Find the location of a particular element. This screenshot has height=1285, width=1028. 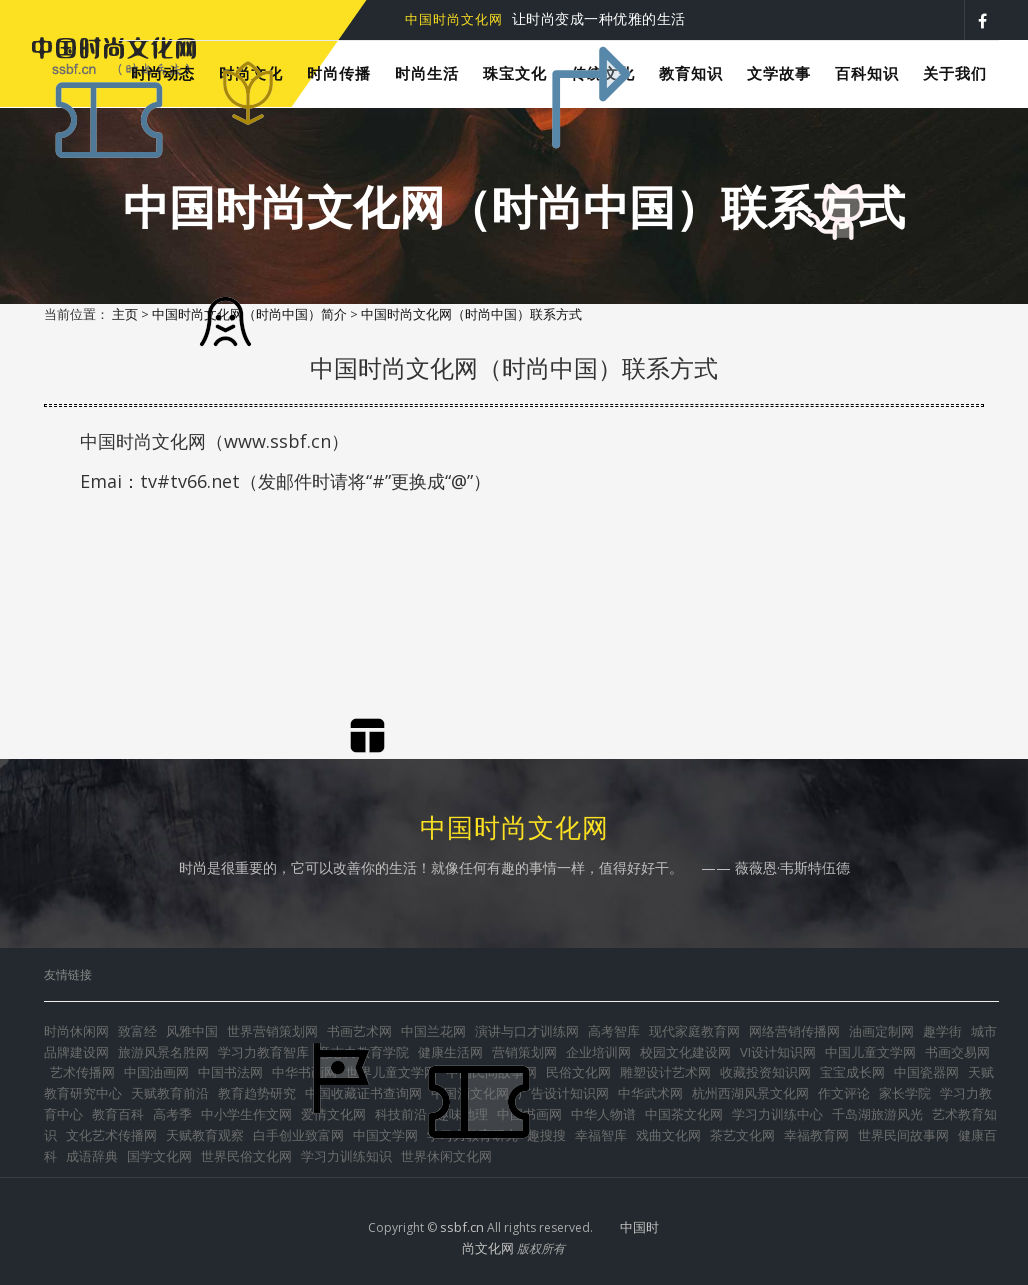

access garden or plant-related features is located at coordinates (248, 93).